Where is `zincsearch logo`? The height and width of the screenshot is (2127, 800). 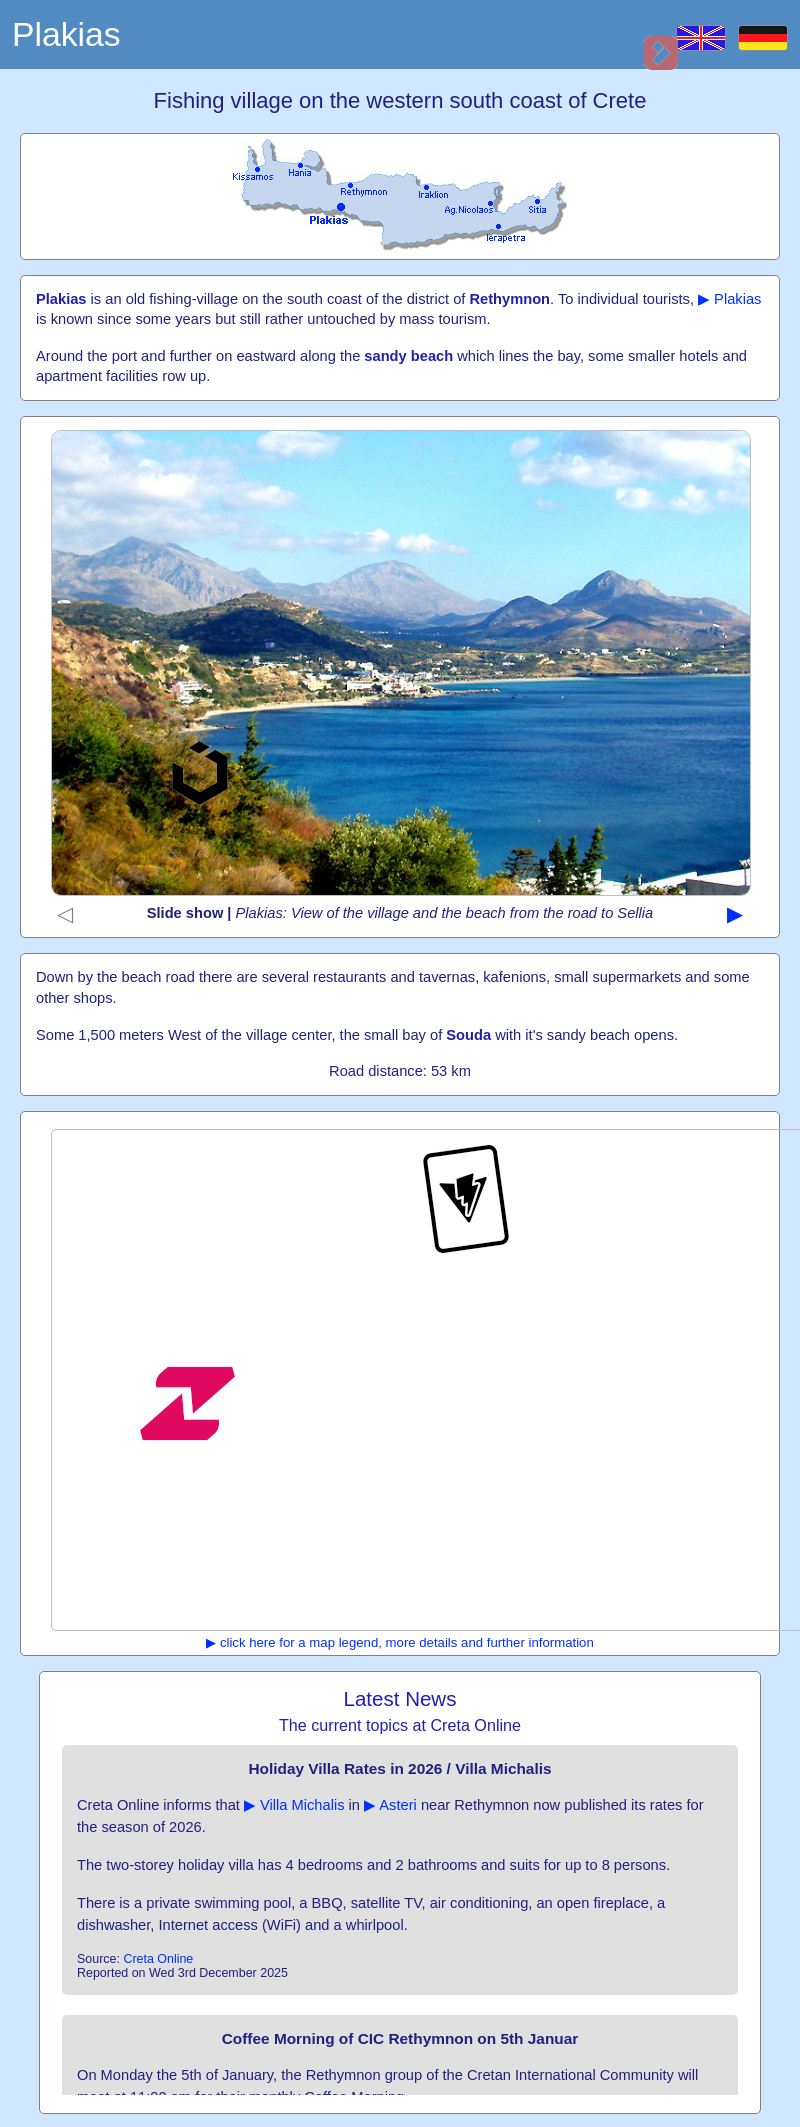
zincsearch logo is located at coordinates (187, 1403).